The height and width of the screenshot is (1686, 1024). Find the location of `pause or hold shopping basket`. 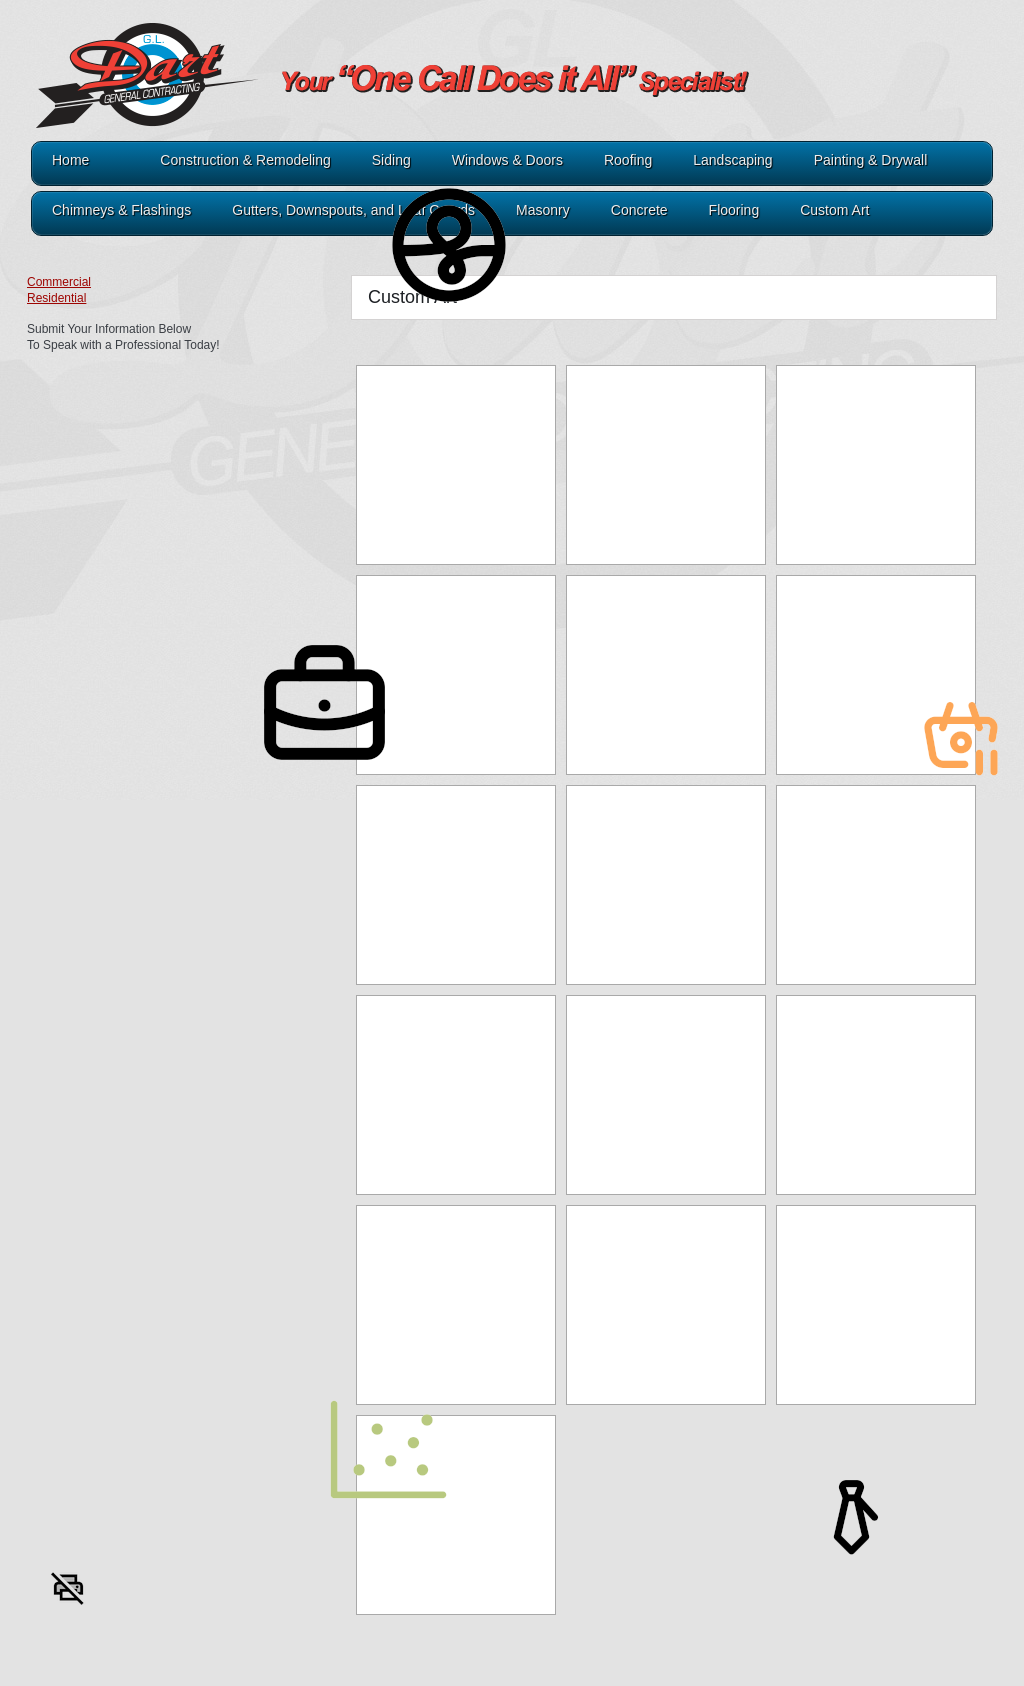

pause or hold shopping basket is located at coordinates (961, 735).